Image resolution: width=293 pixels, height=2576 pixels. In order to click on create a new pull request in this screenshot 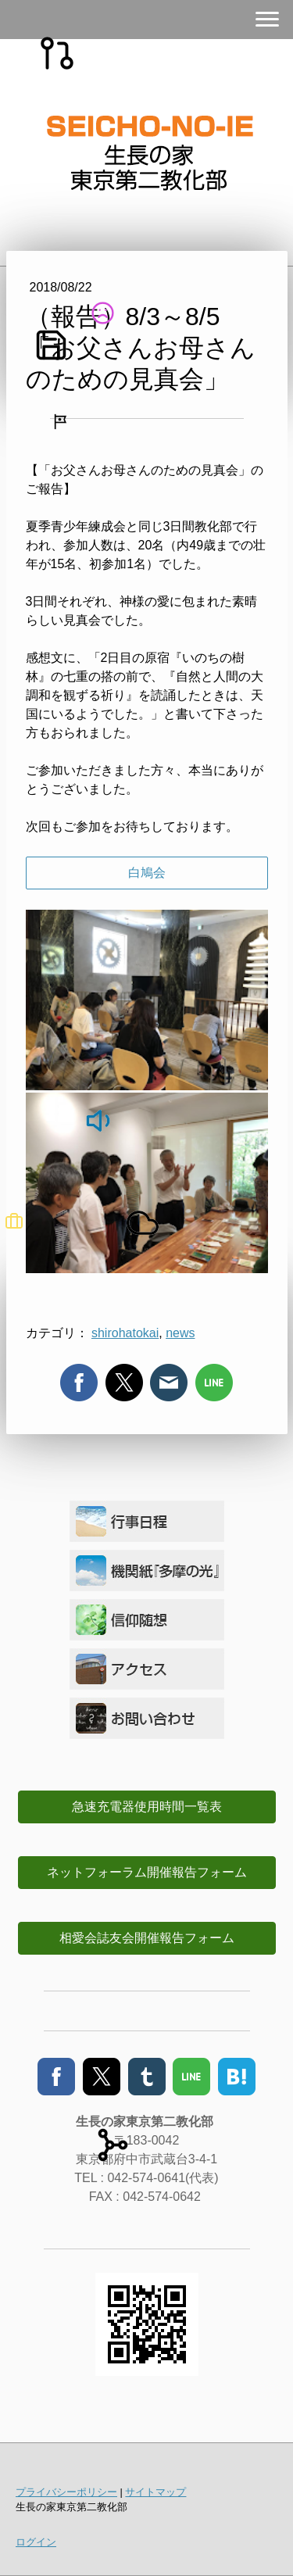, I will do `click(57, 53)`.